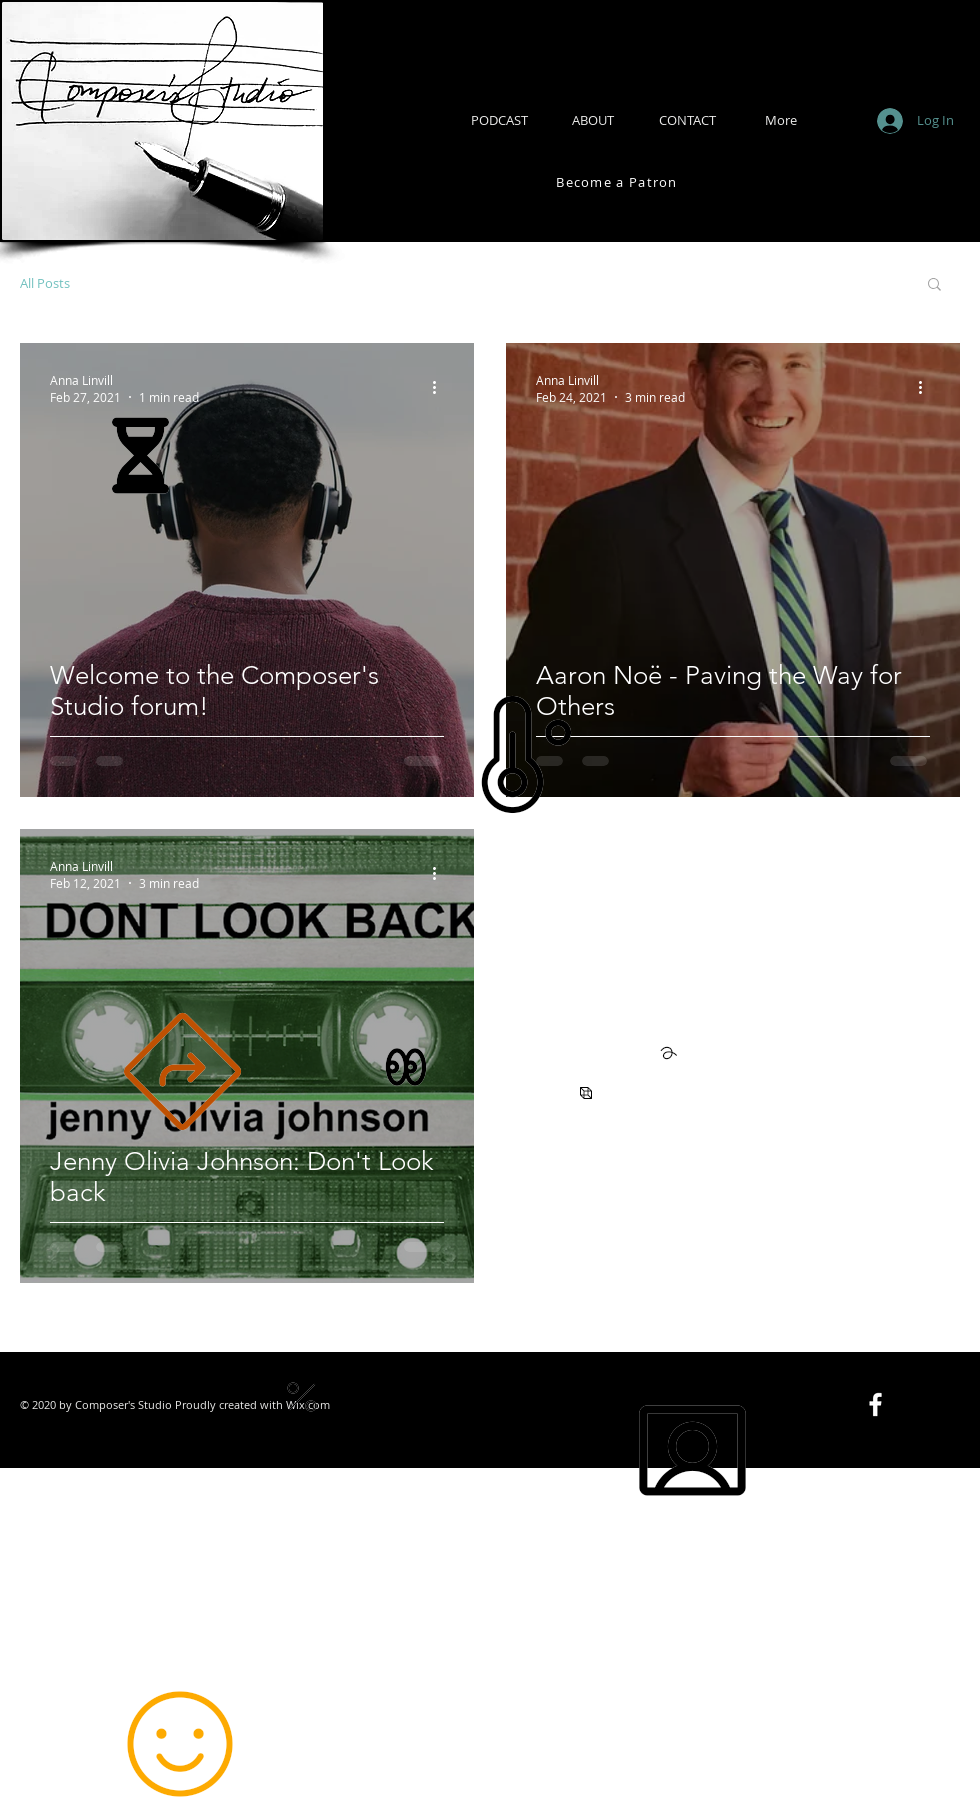 This screenshot has height=1818, width=980. What do you see at coordinates (586, 1093) in the screenshot?
I see `view 3D model or object` at bounding box center [586, 1093].